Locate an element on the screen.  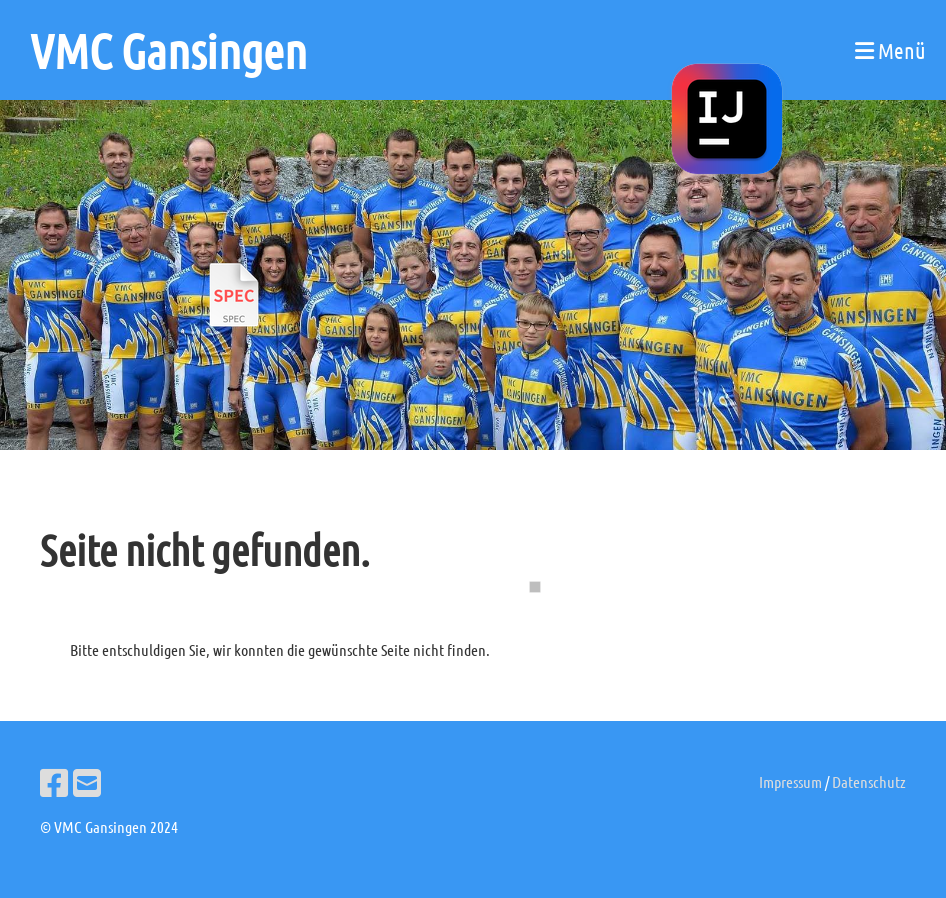
stop media playback is located at coordinates (535, 587).